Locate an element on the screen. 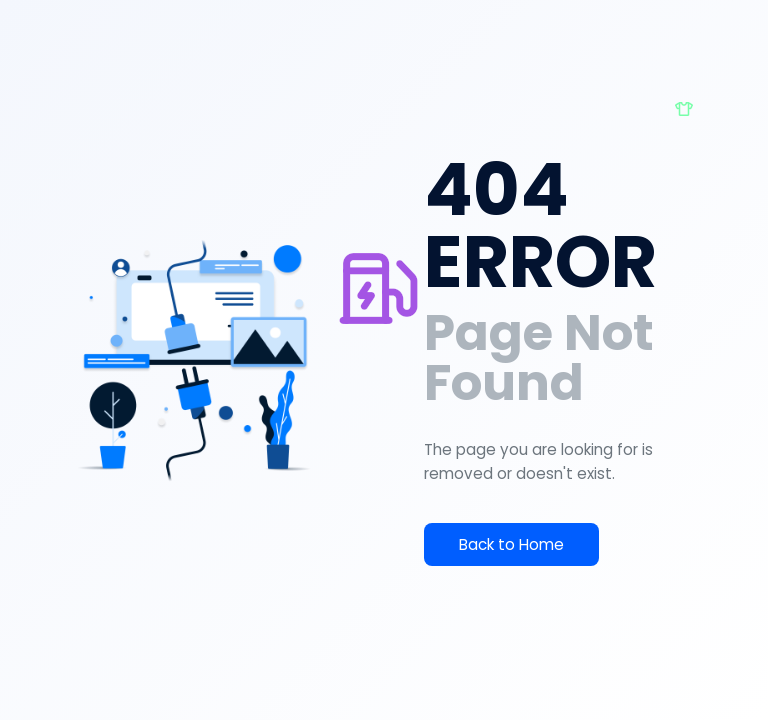  browse clothing or apparel items is located at coordinates (684, 109).